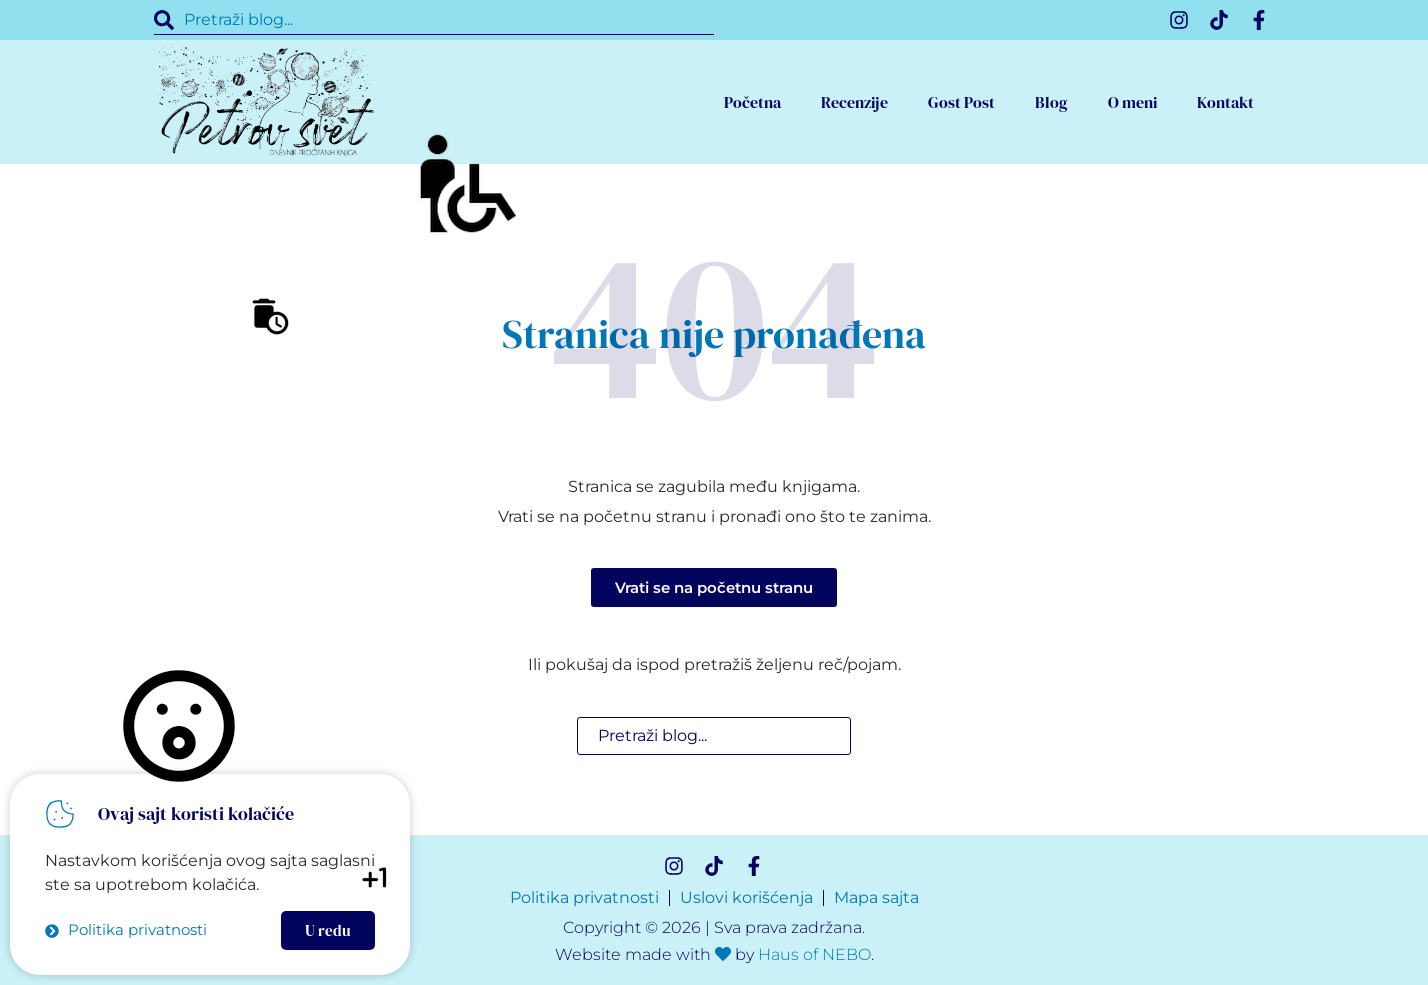 The width and height of the screenshot is (1428, 985). I want to click on add one to a count or quantity, so click(375, 878).